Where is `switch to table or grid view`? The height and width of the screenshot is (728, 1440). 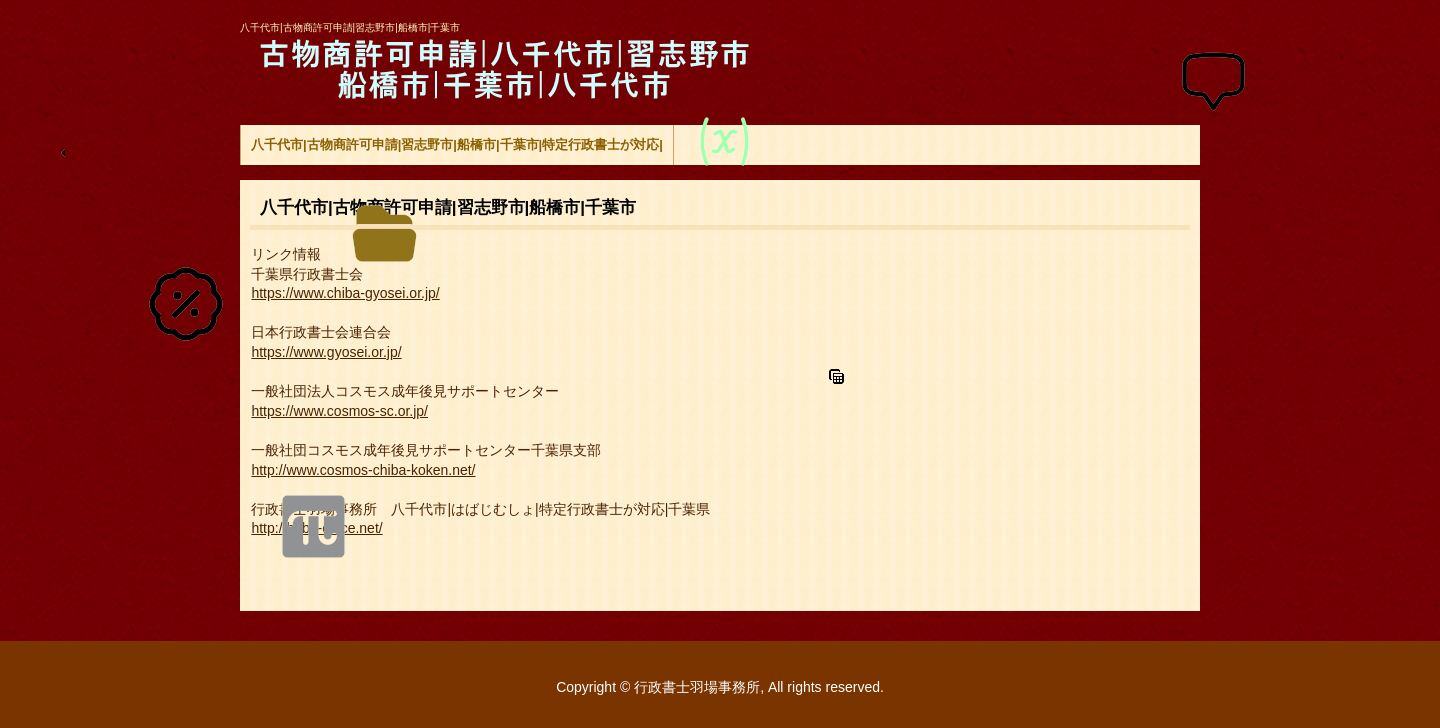
switch to table or grid view is located at coordinates (836, 376).